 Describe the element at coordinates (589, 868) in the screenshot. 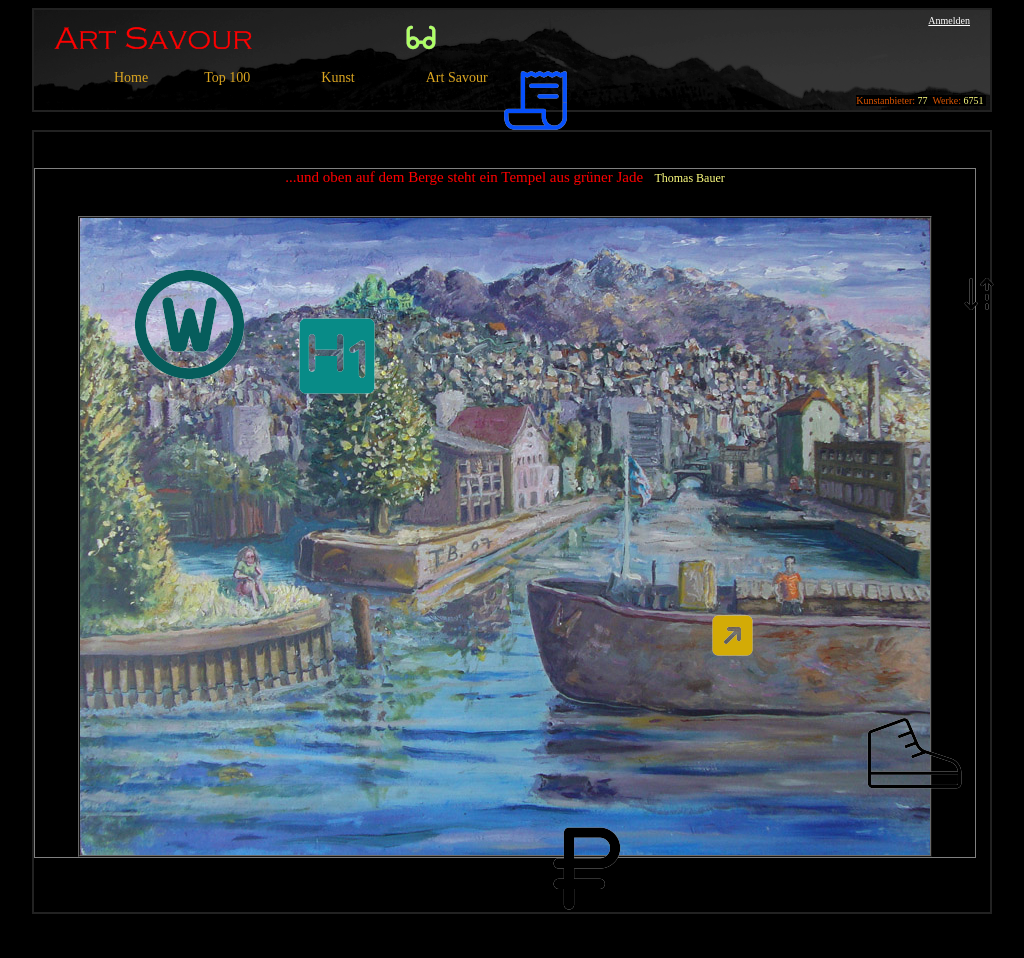

I see `indicates Russian ruble currency` at that location.